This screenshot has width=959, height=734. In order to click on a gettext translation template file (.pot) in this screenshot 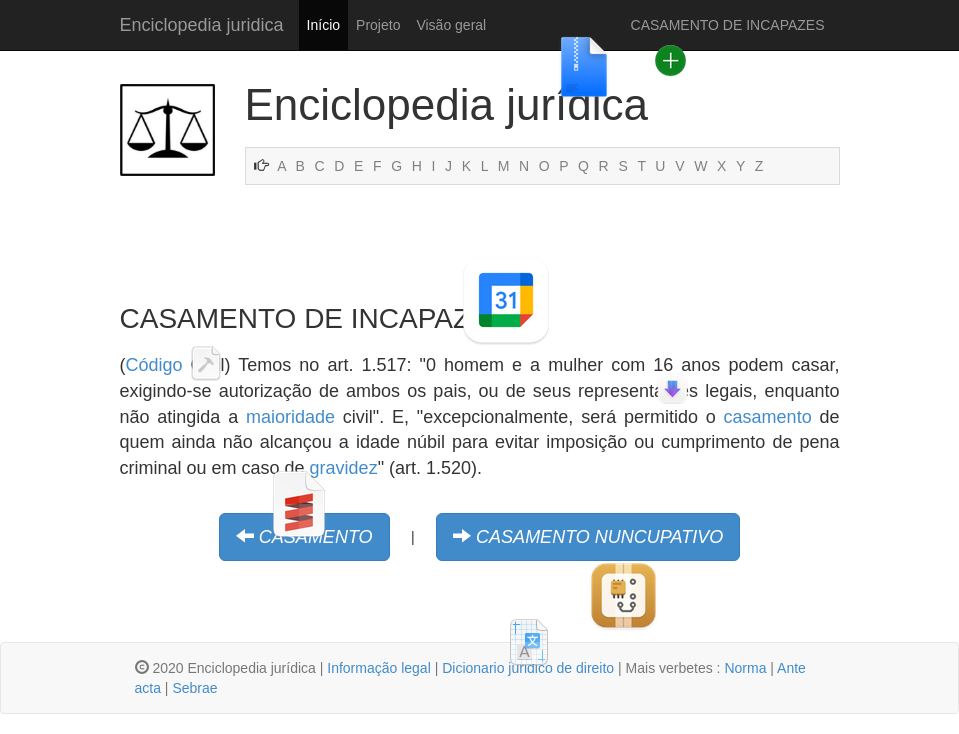, I will do `click(529, 642)`.